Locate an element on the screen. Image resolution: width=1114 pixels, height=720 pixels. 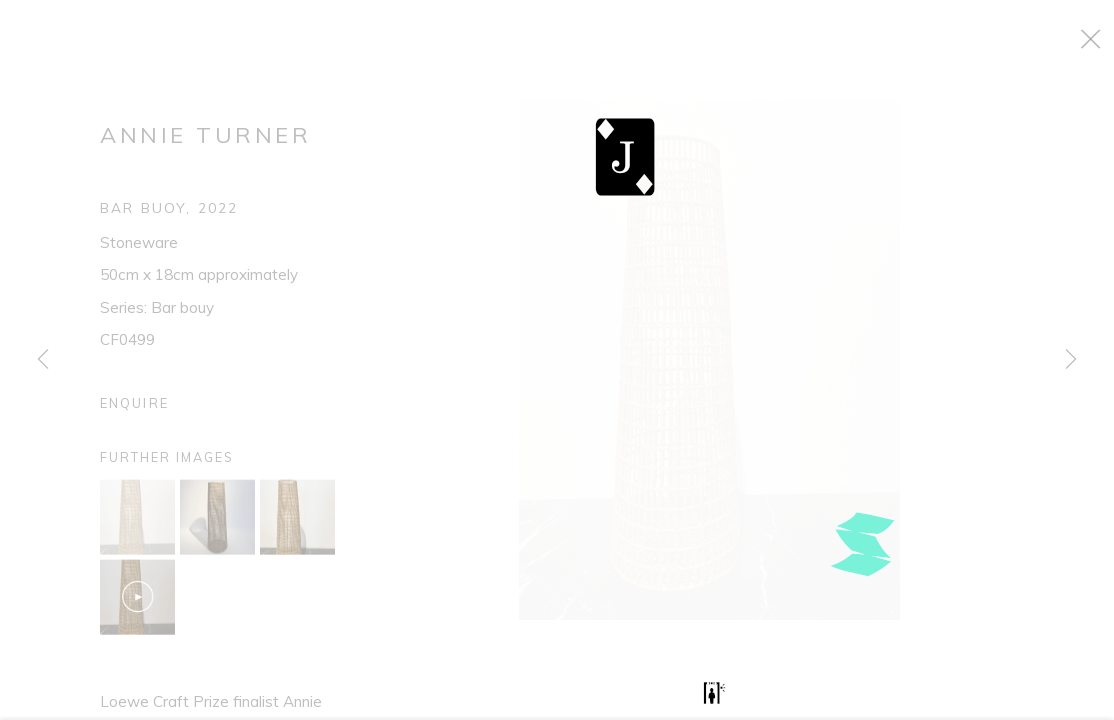
security checkpoint or metal detector gate is located at coordinates (714, 693).